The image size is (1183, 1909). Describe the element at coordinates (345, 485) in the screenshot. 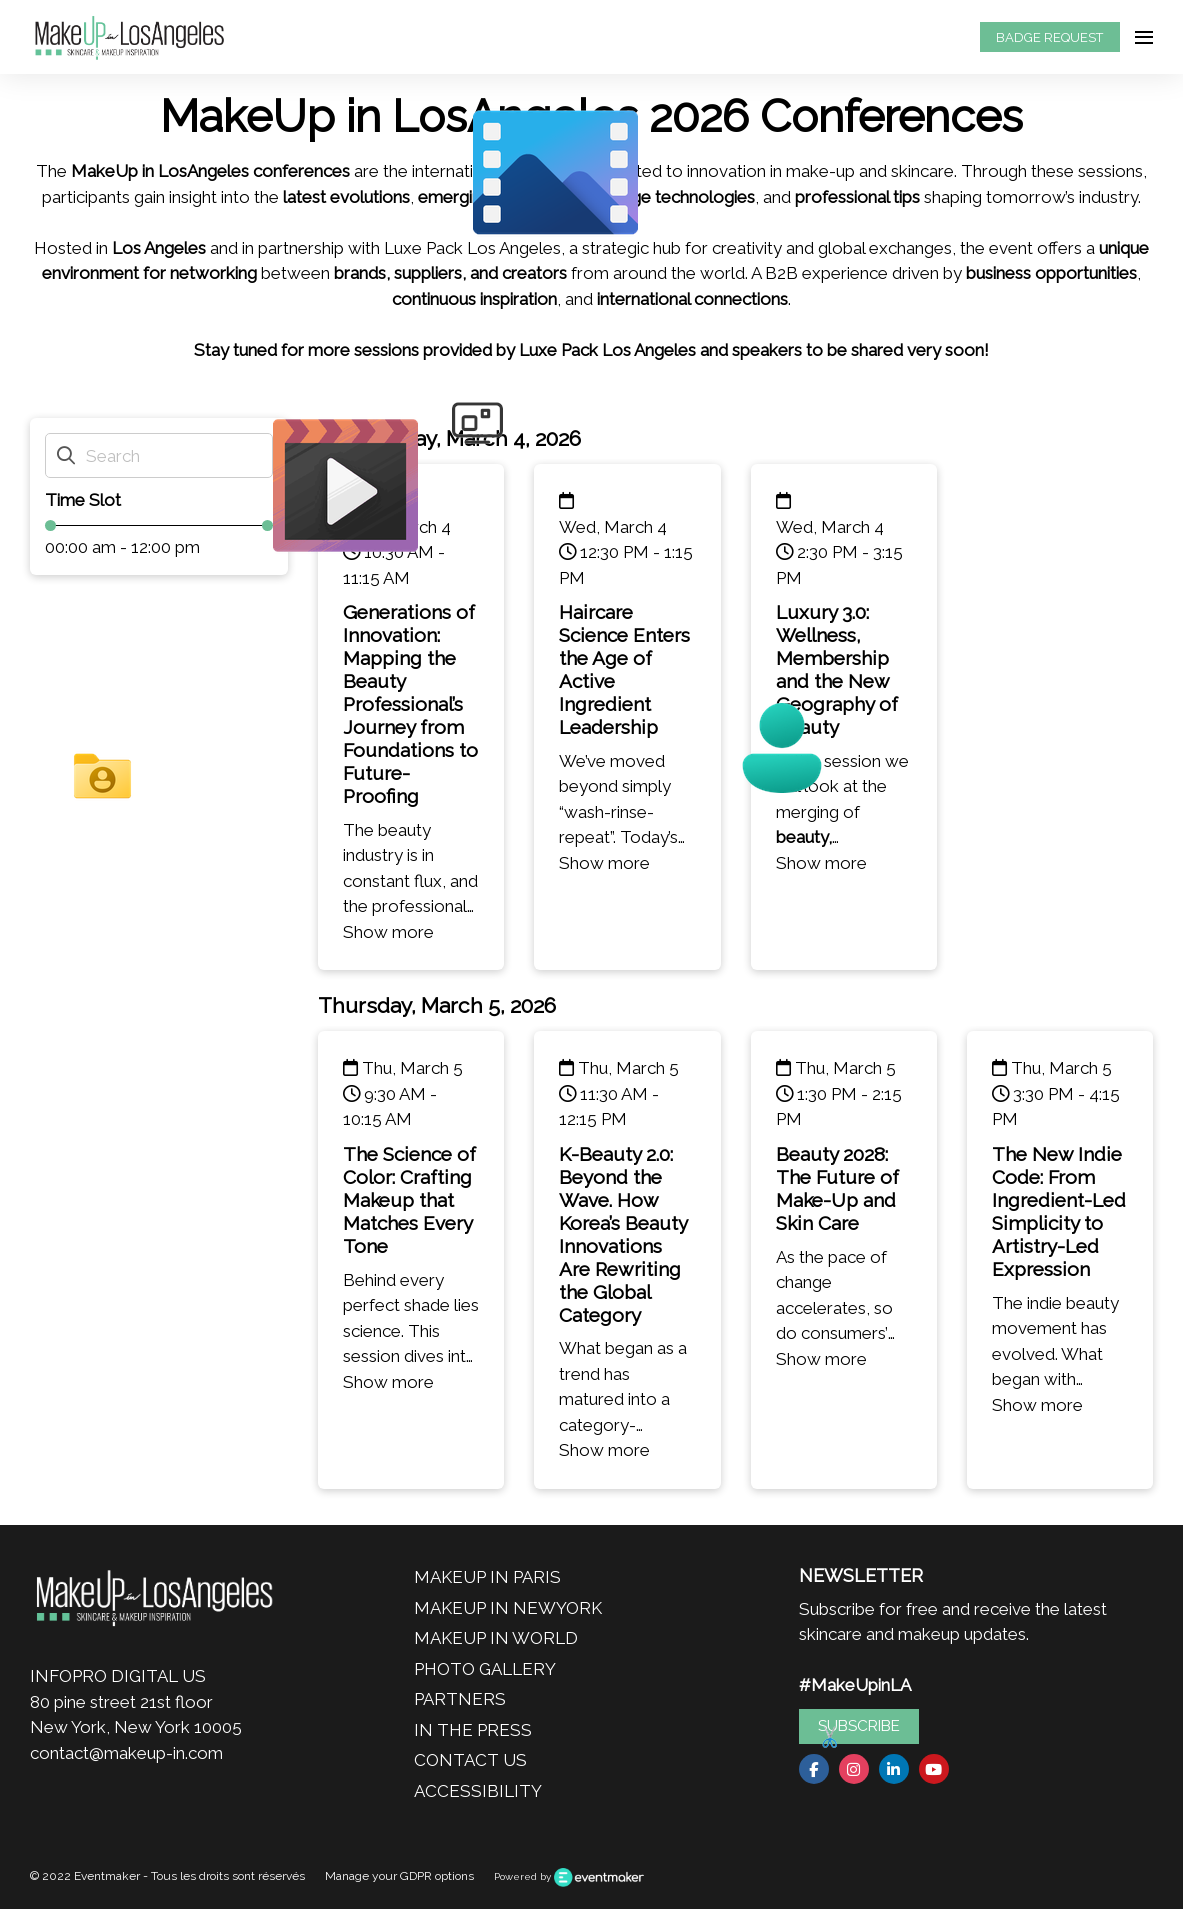

I see `open the tv or video streaming app` at that location.